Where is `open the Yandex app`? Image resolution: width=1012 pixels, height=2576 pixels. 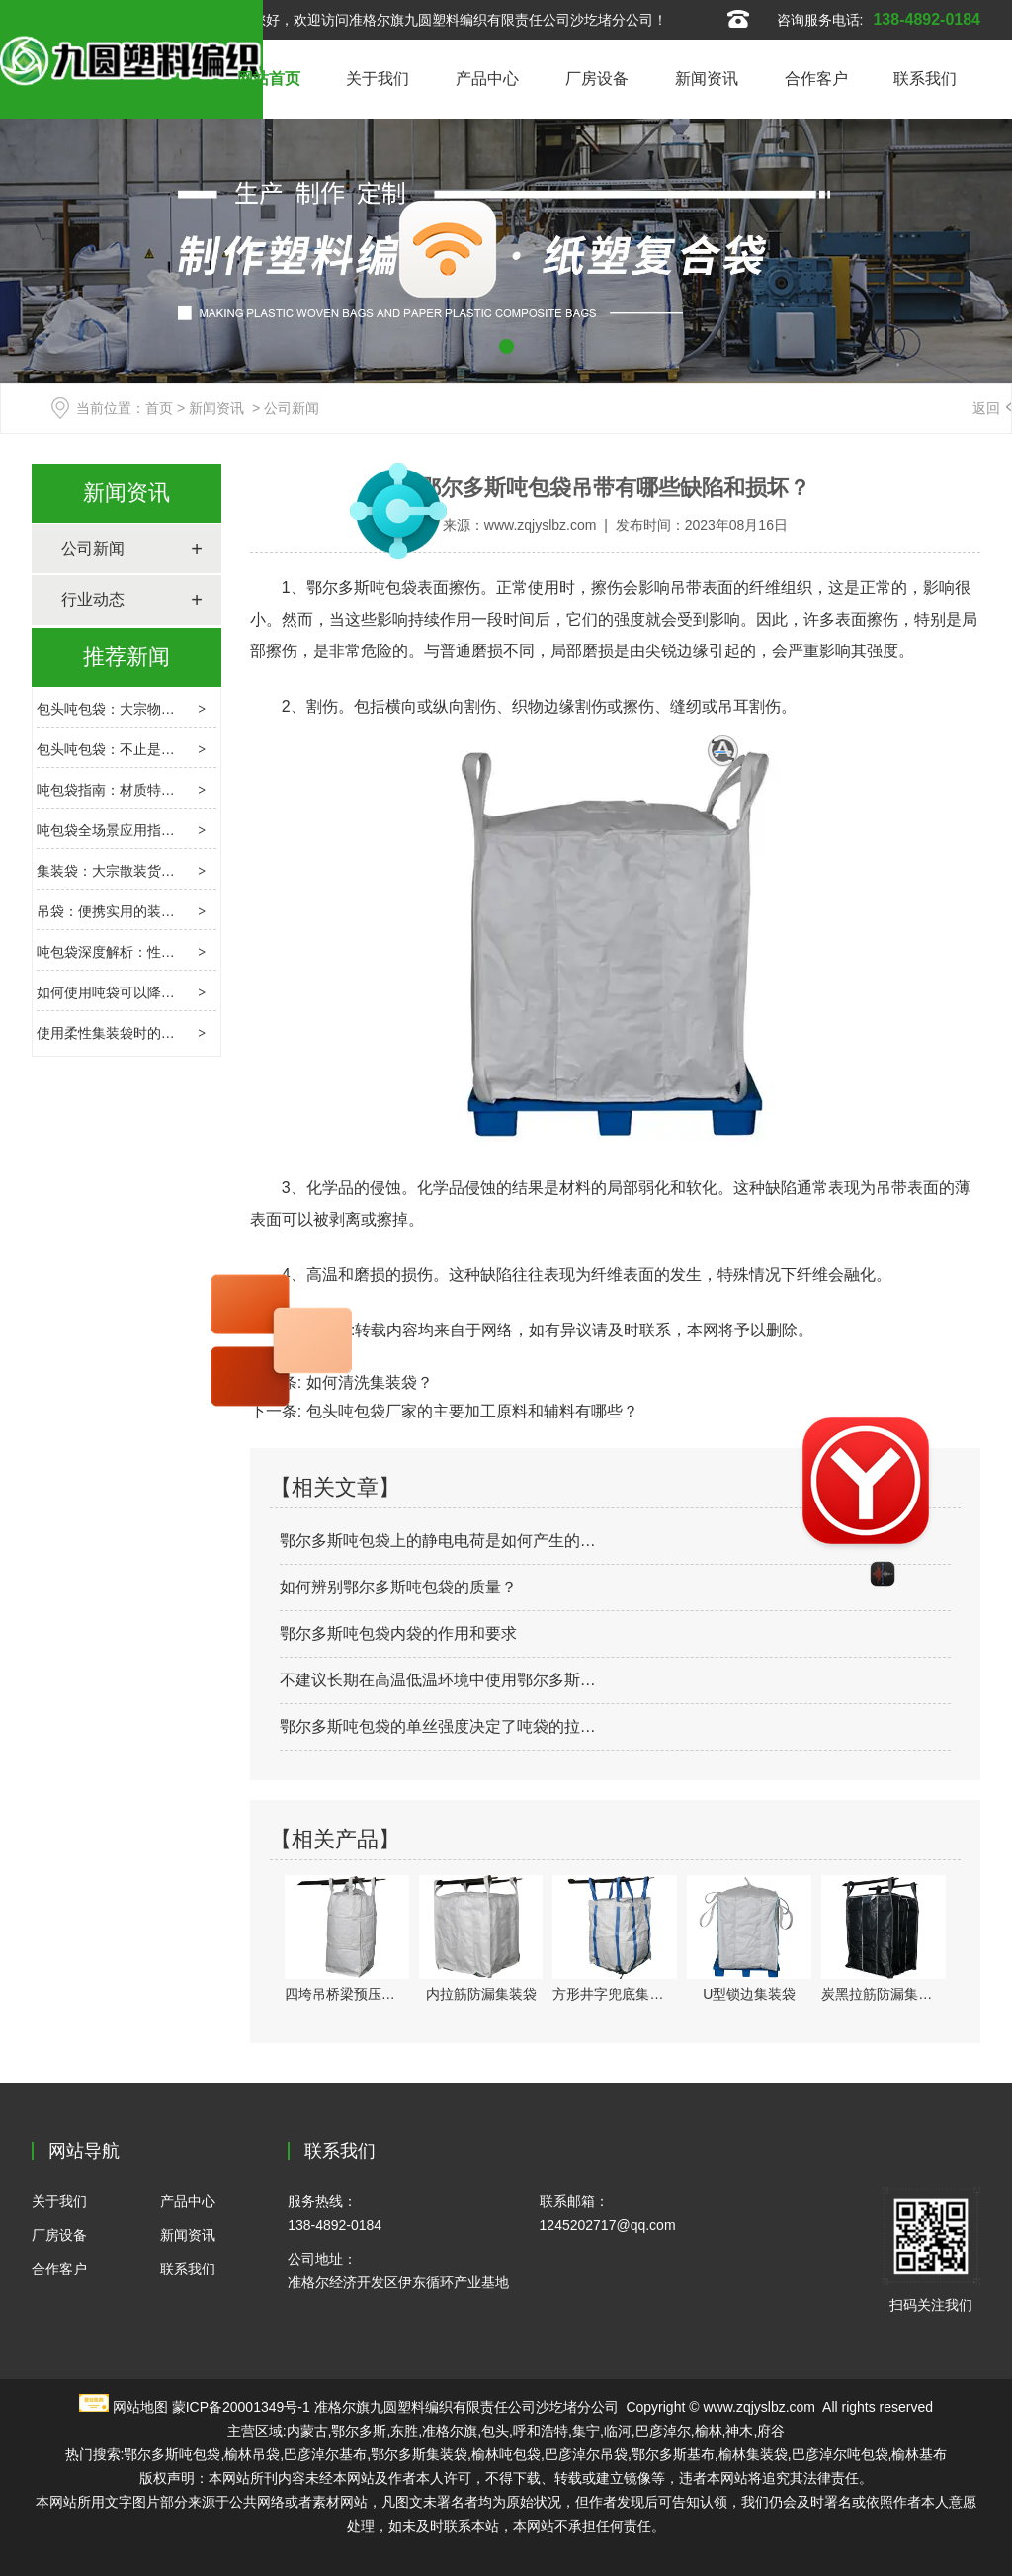
open the Yandex app is located at coordinates (866, 1481).